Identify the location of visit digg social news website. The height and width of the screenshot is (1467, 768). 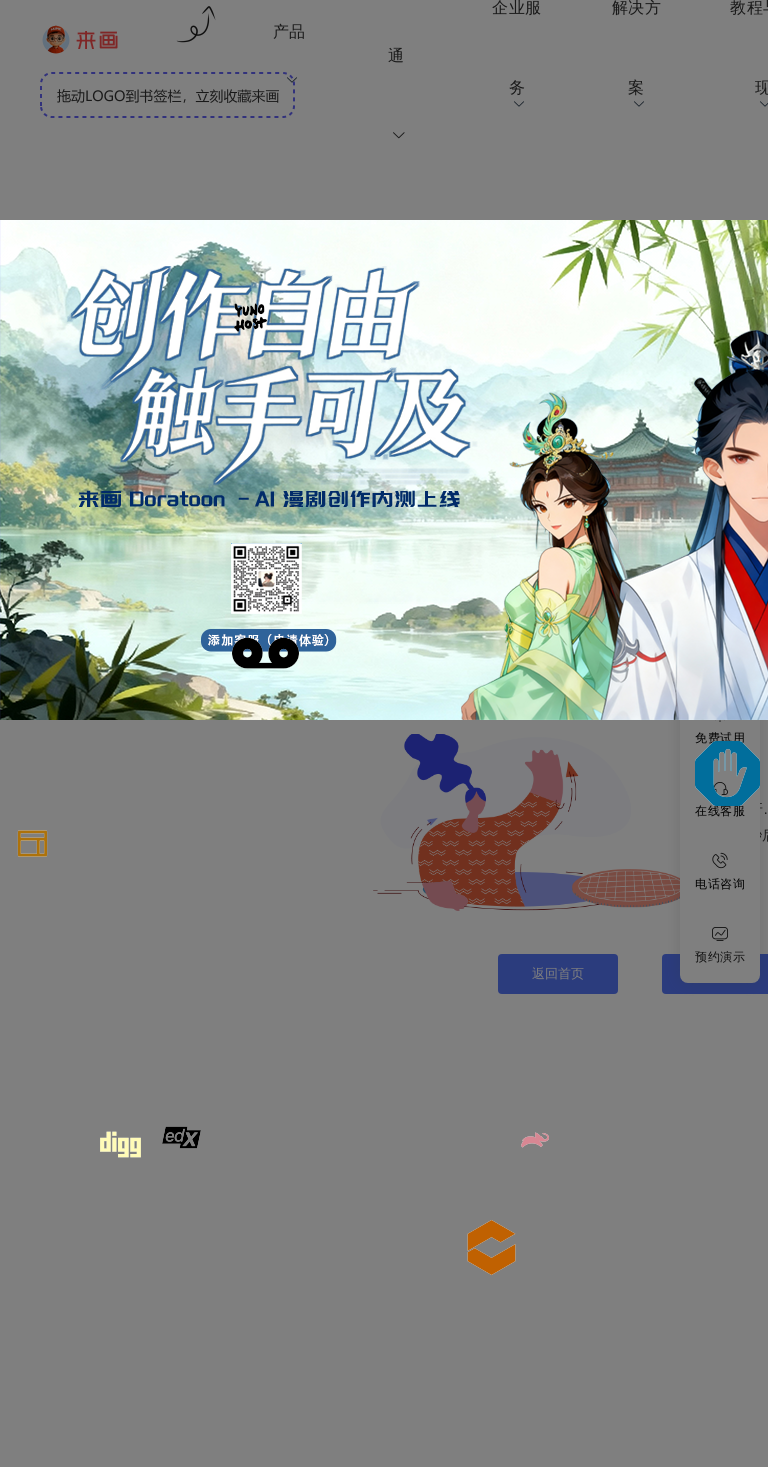
(120, 1144).